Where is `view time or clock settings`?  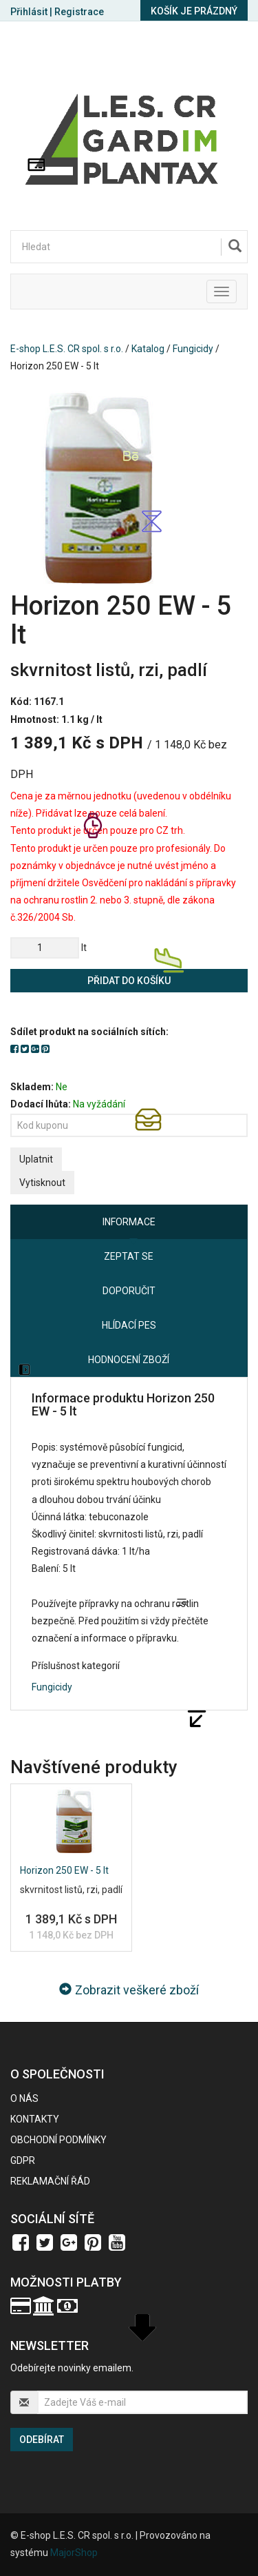 view time or clock settings is located at coordinates (93, 826).